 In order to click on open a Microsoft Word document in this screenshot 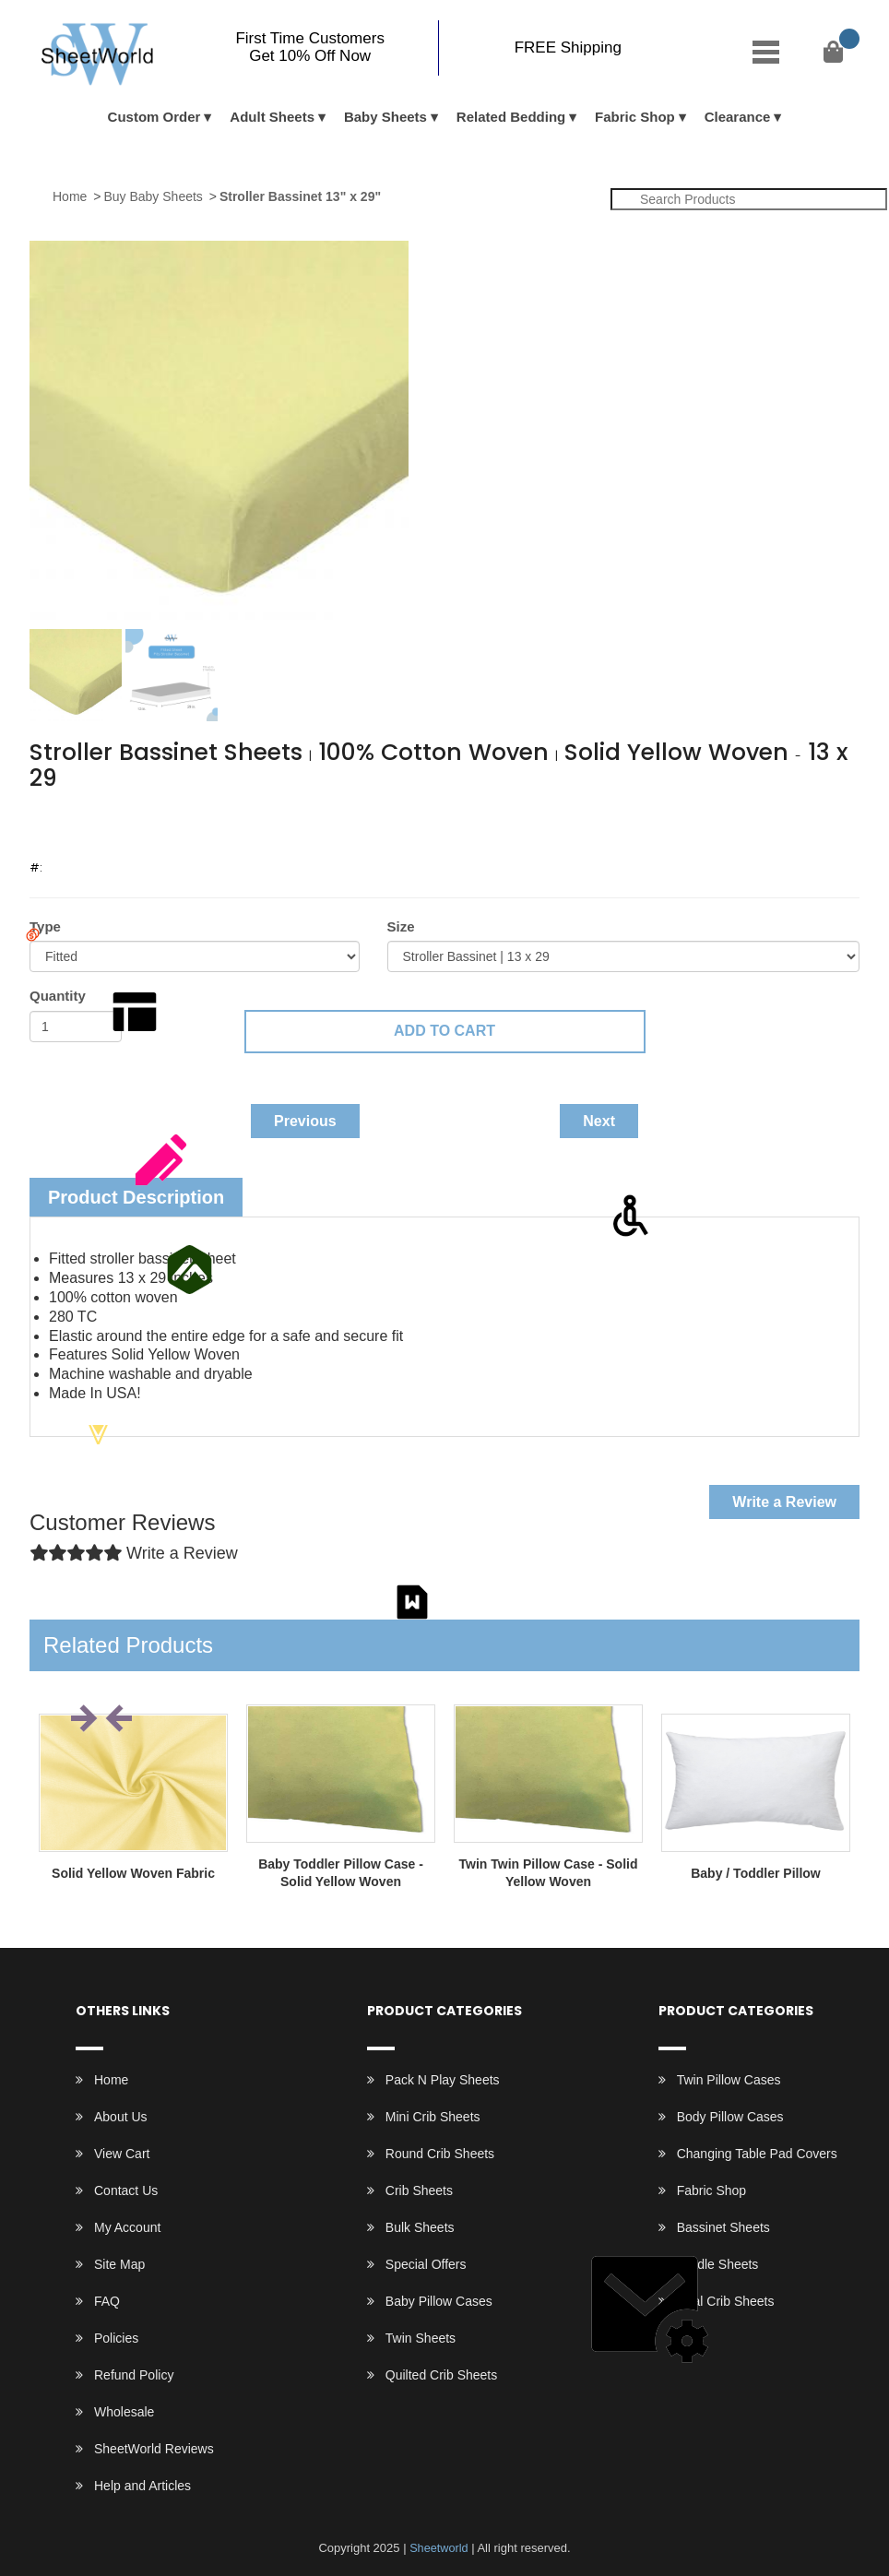, I will do `click(412, 1602)`.